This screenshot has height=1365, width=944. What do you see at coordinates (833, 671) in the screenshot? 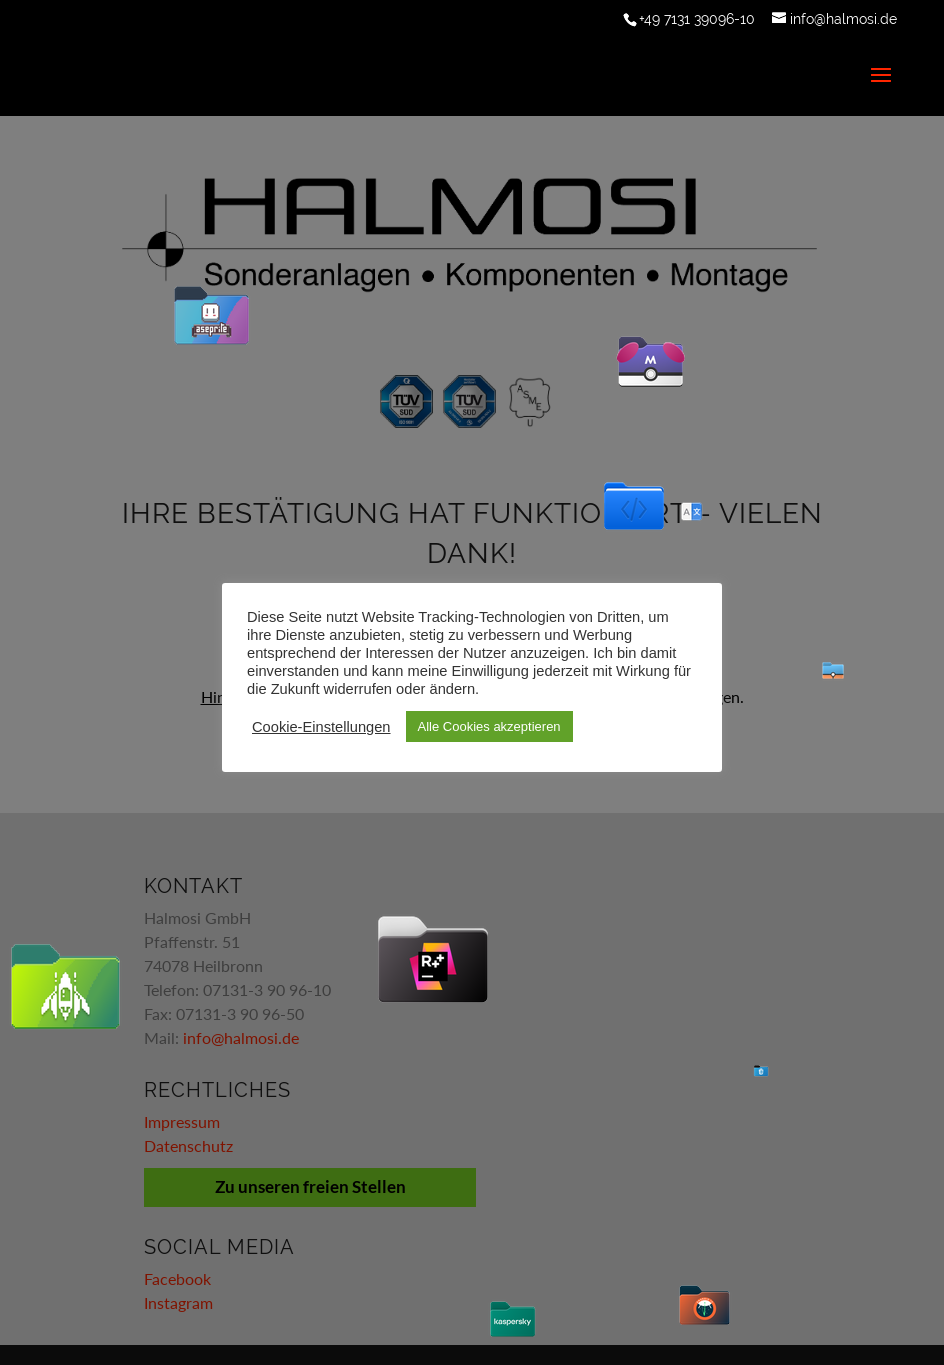
I see `folder containing pokémon typing game files` at bounding box center [833, 671].